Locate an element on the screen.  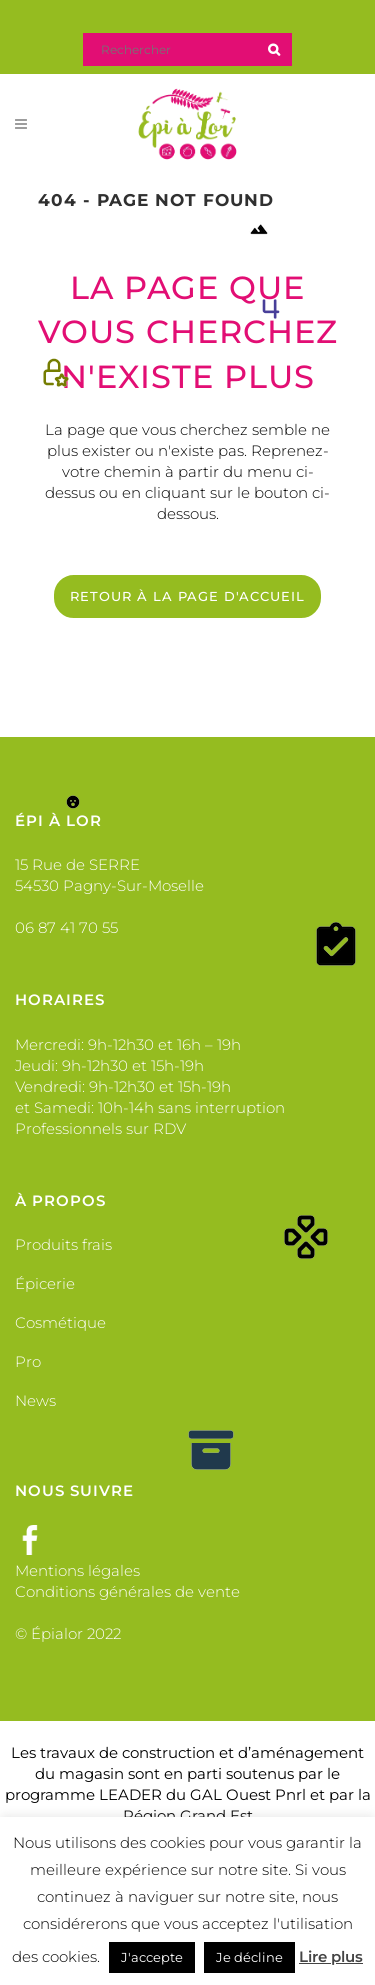
access gaming features or settings is located at coordinates (306, 1237).